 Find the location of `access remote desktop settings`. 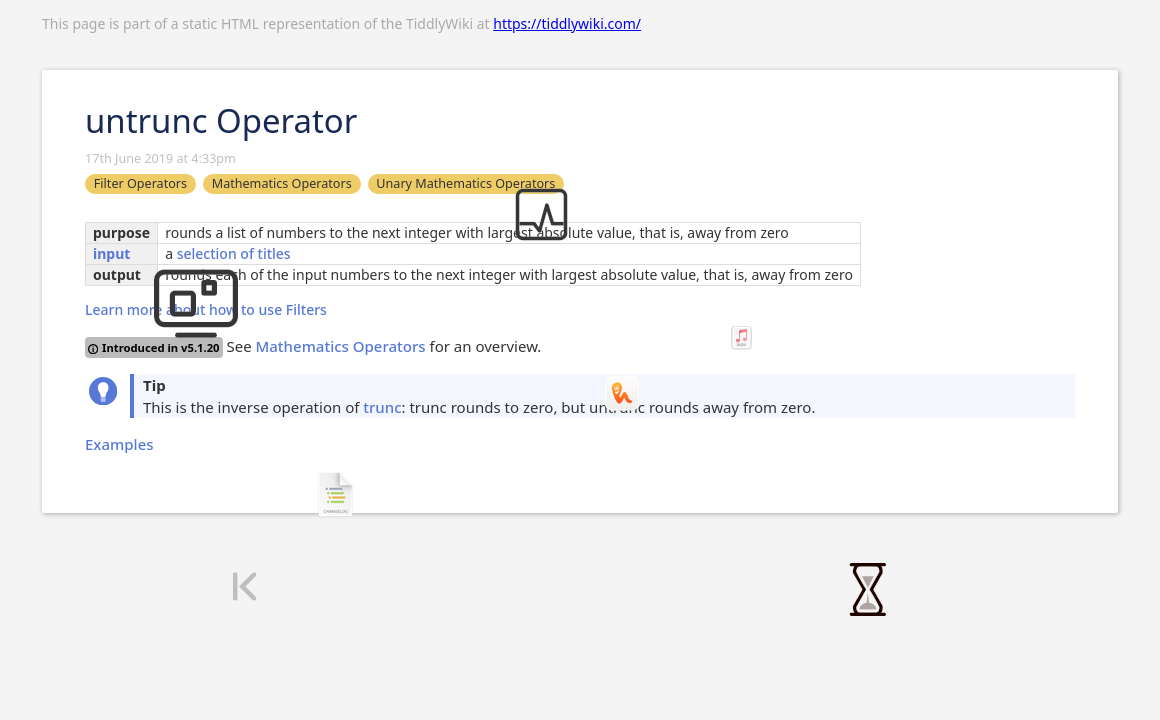

access remote desktop settings is located at coordinates (196, 301).